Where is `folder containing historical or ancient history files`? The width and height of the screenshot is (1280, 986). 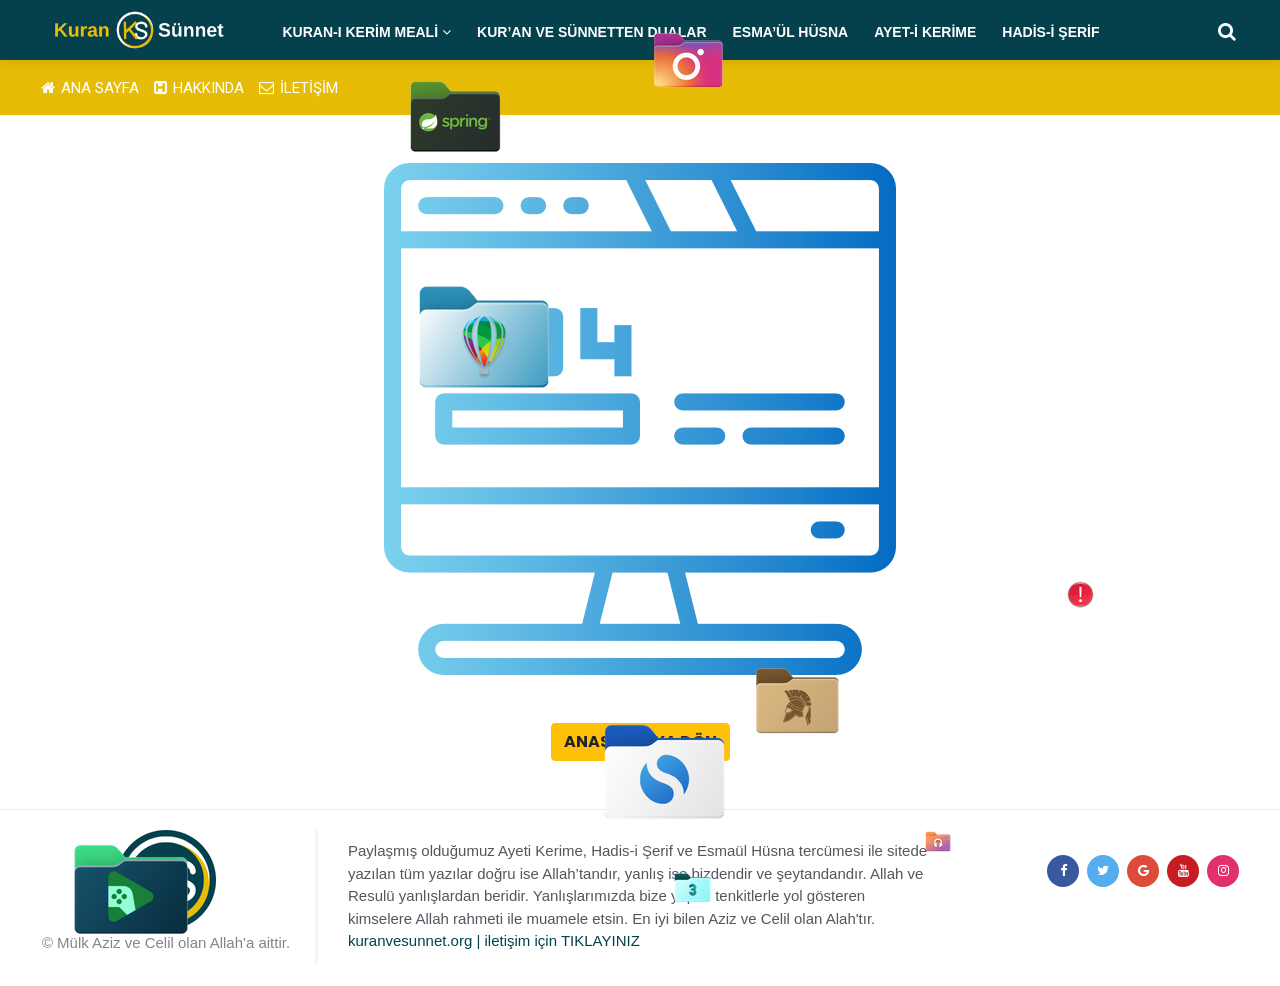
folder containing historical or ancient history files is located at coordinates (797, 703).